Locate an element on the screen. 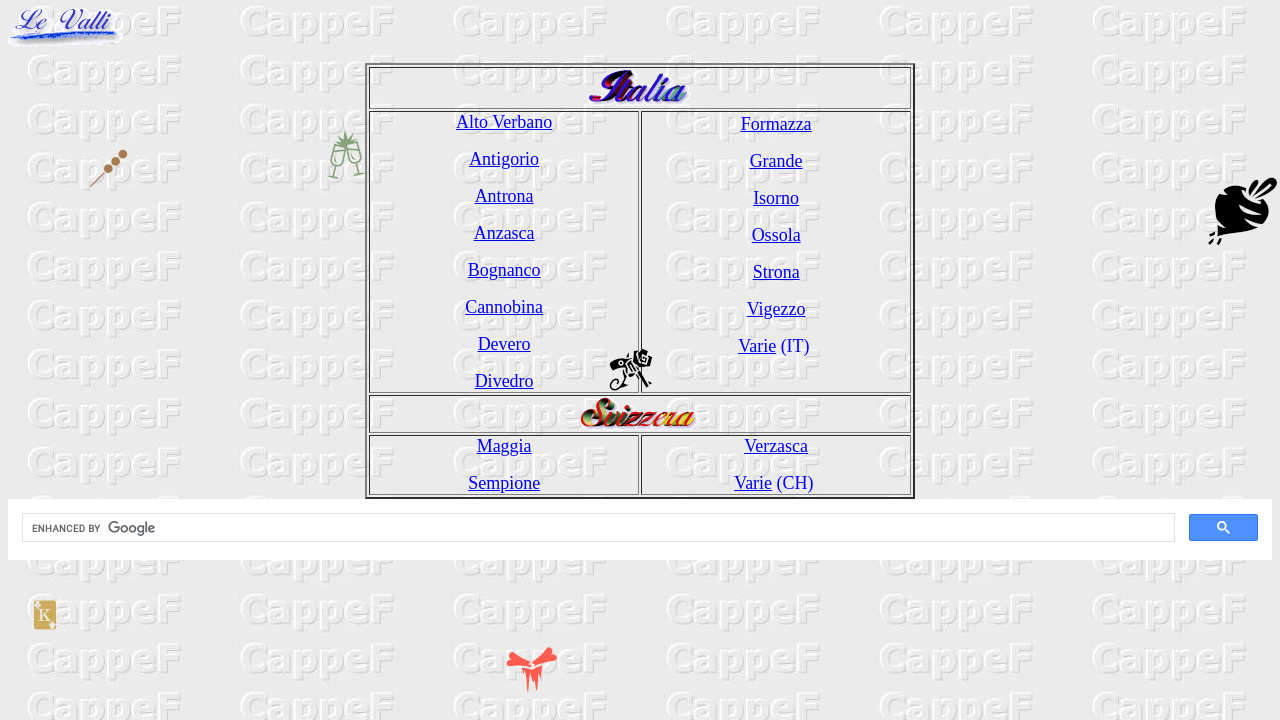  decorative icon representing guns and roses theme is located at coordinates (631, 370).